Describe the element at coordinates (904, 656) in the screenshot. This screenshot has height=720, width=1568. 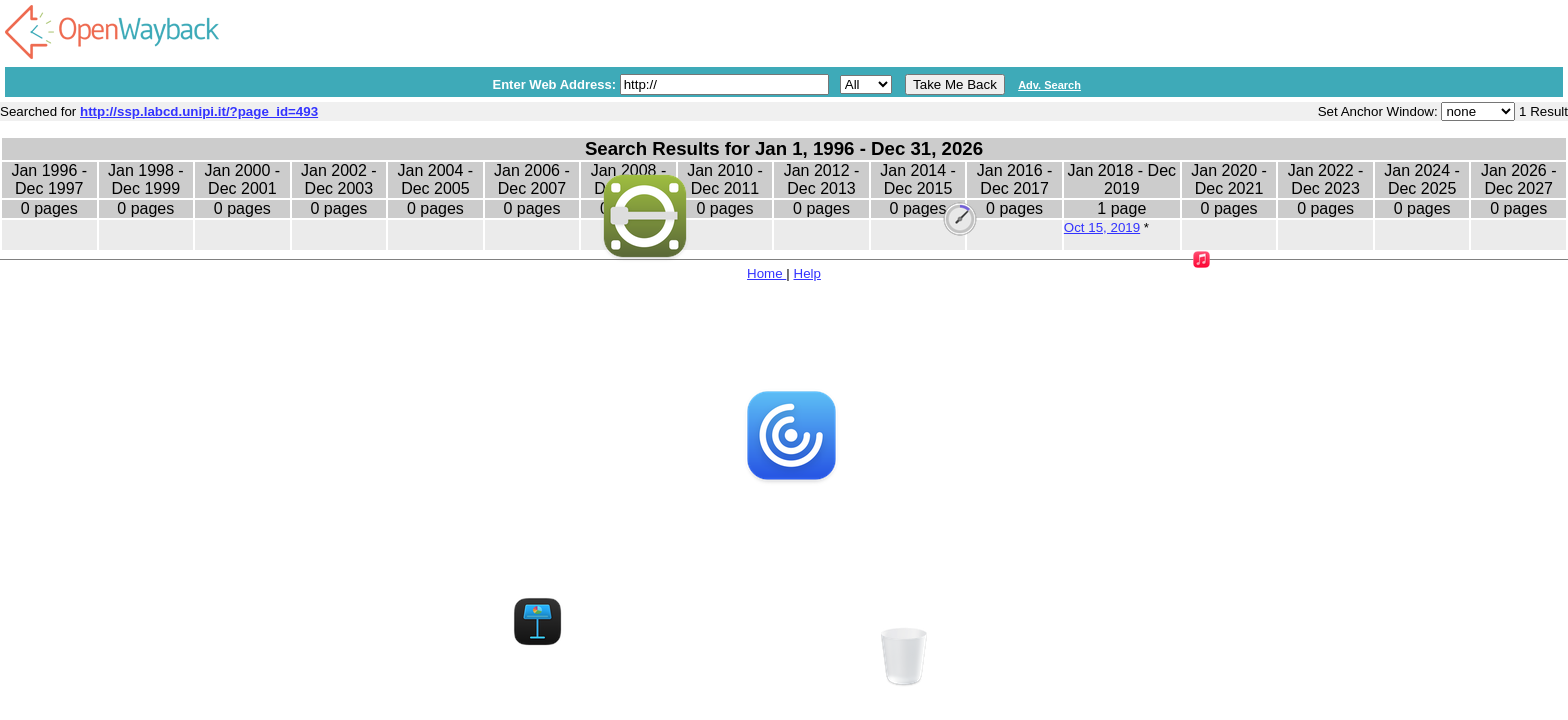
I see `open the trash to view deleted items` at that location.